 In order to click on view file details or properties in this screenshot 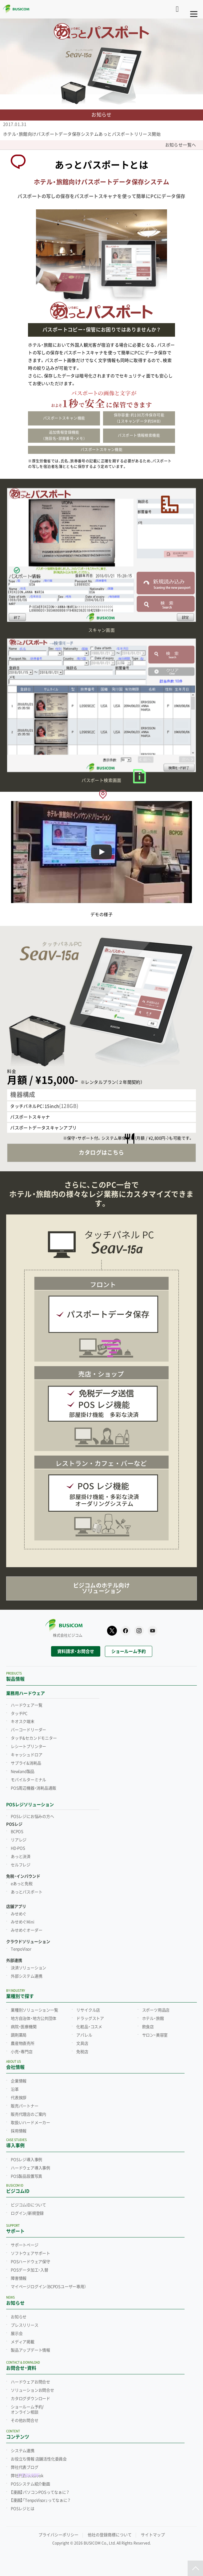, I will do `click(139, 776)`.